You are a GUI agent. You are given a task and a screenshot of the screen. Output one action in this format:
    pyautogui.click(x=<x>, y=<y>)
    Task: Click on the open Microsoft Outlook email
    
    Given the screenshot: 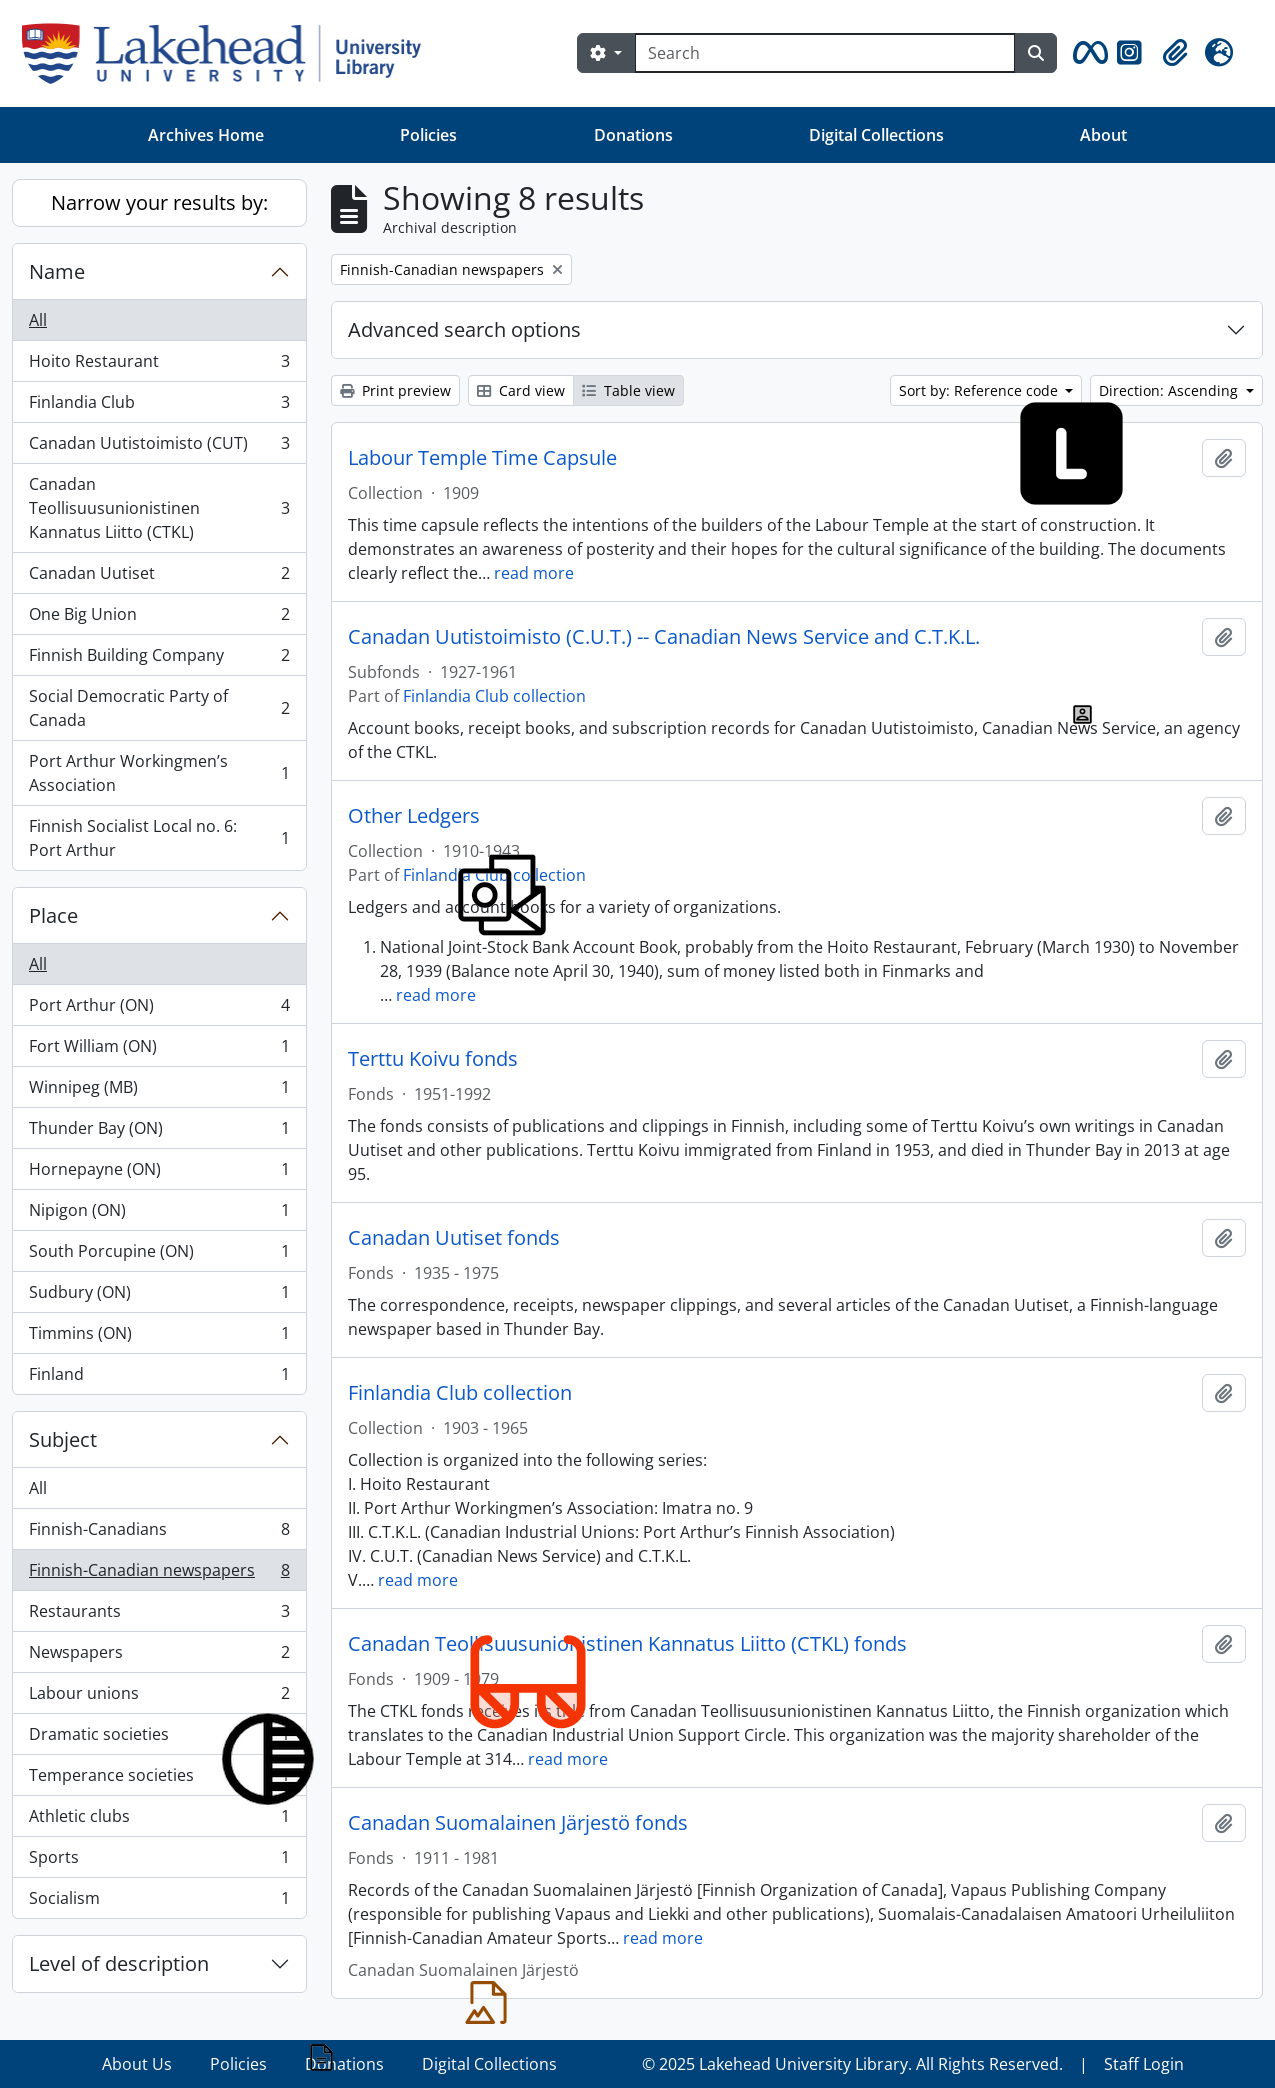 What is the action you would take?
    pyautogui.click(x=502, y=895)
    